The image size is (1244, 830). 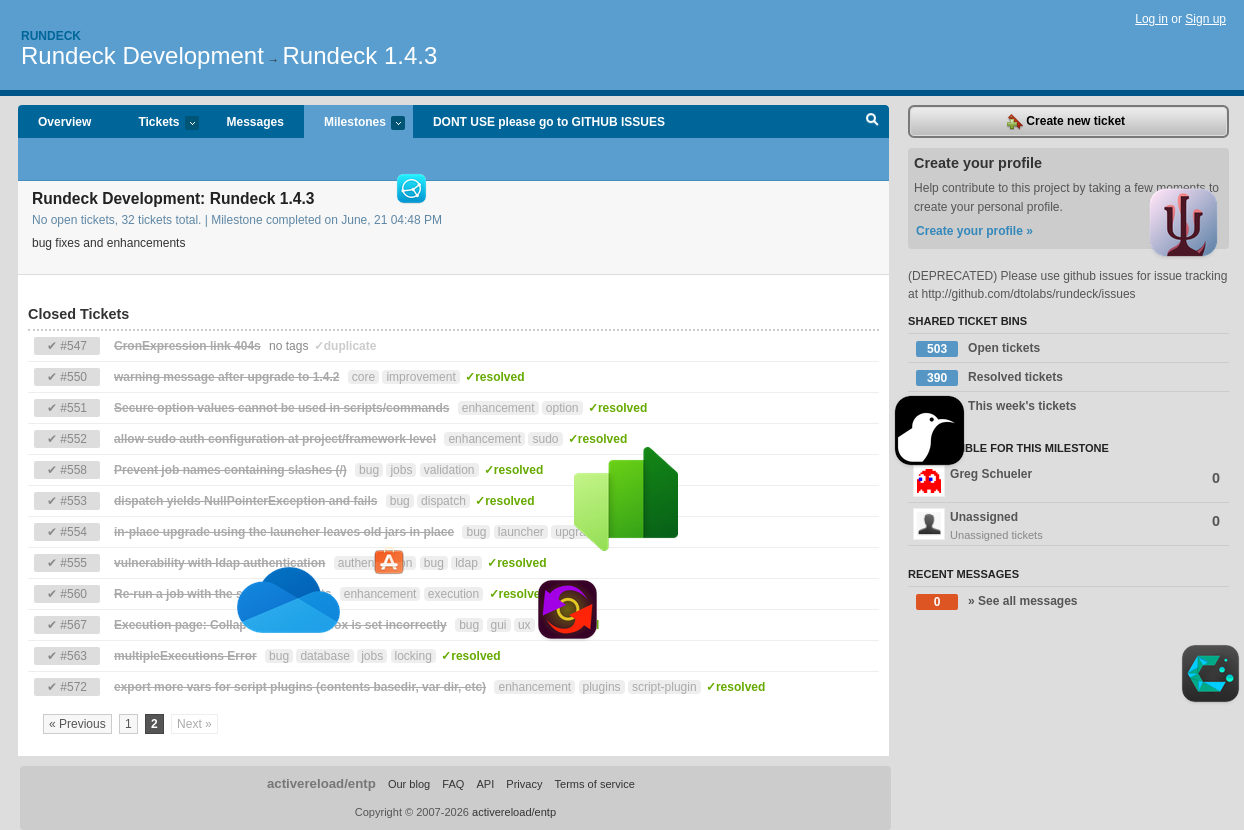 What do you see at coordinates (567, 609) in the screenshot?
I see `open gabutdm download manager app` at bounding box center [567, 609].